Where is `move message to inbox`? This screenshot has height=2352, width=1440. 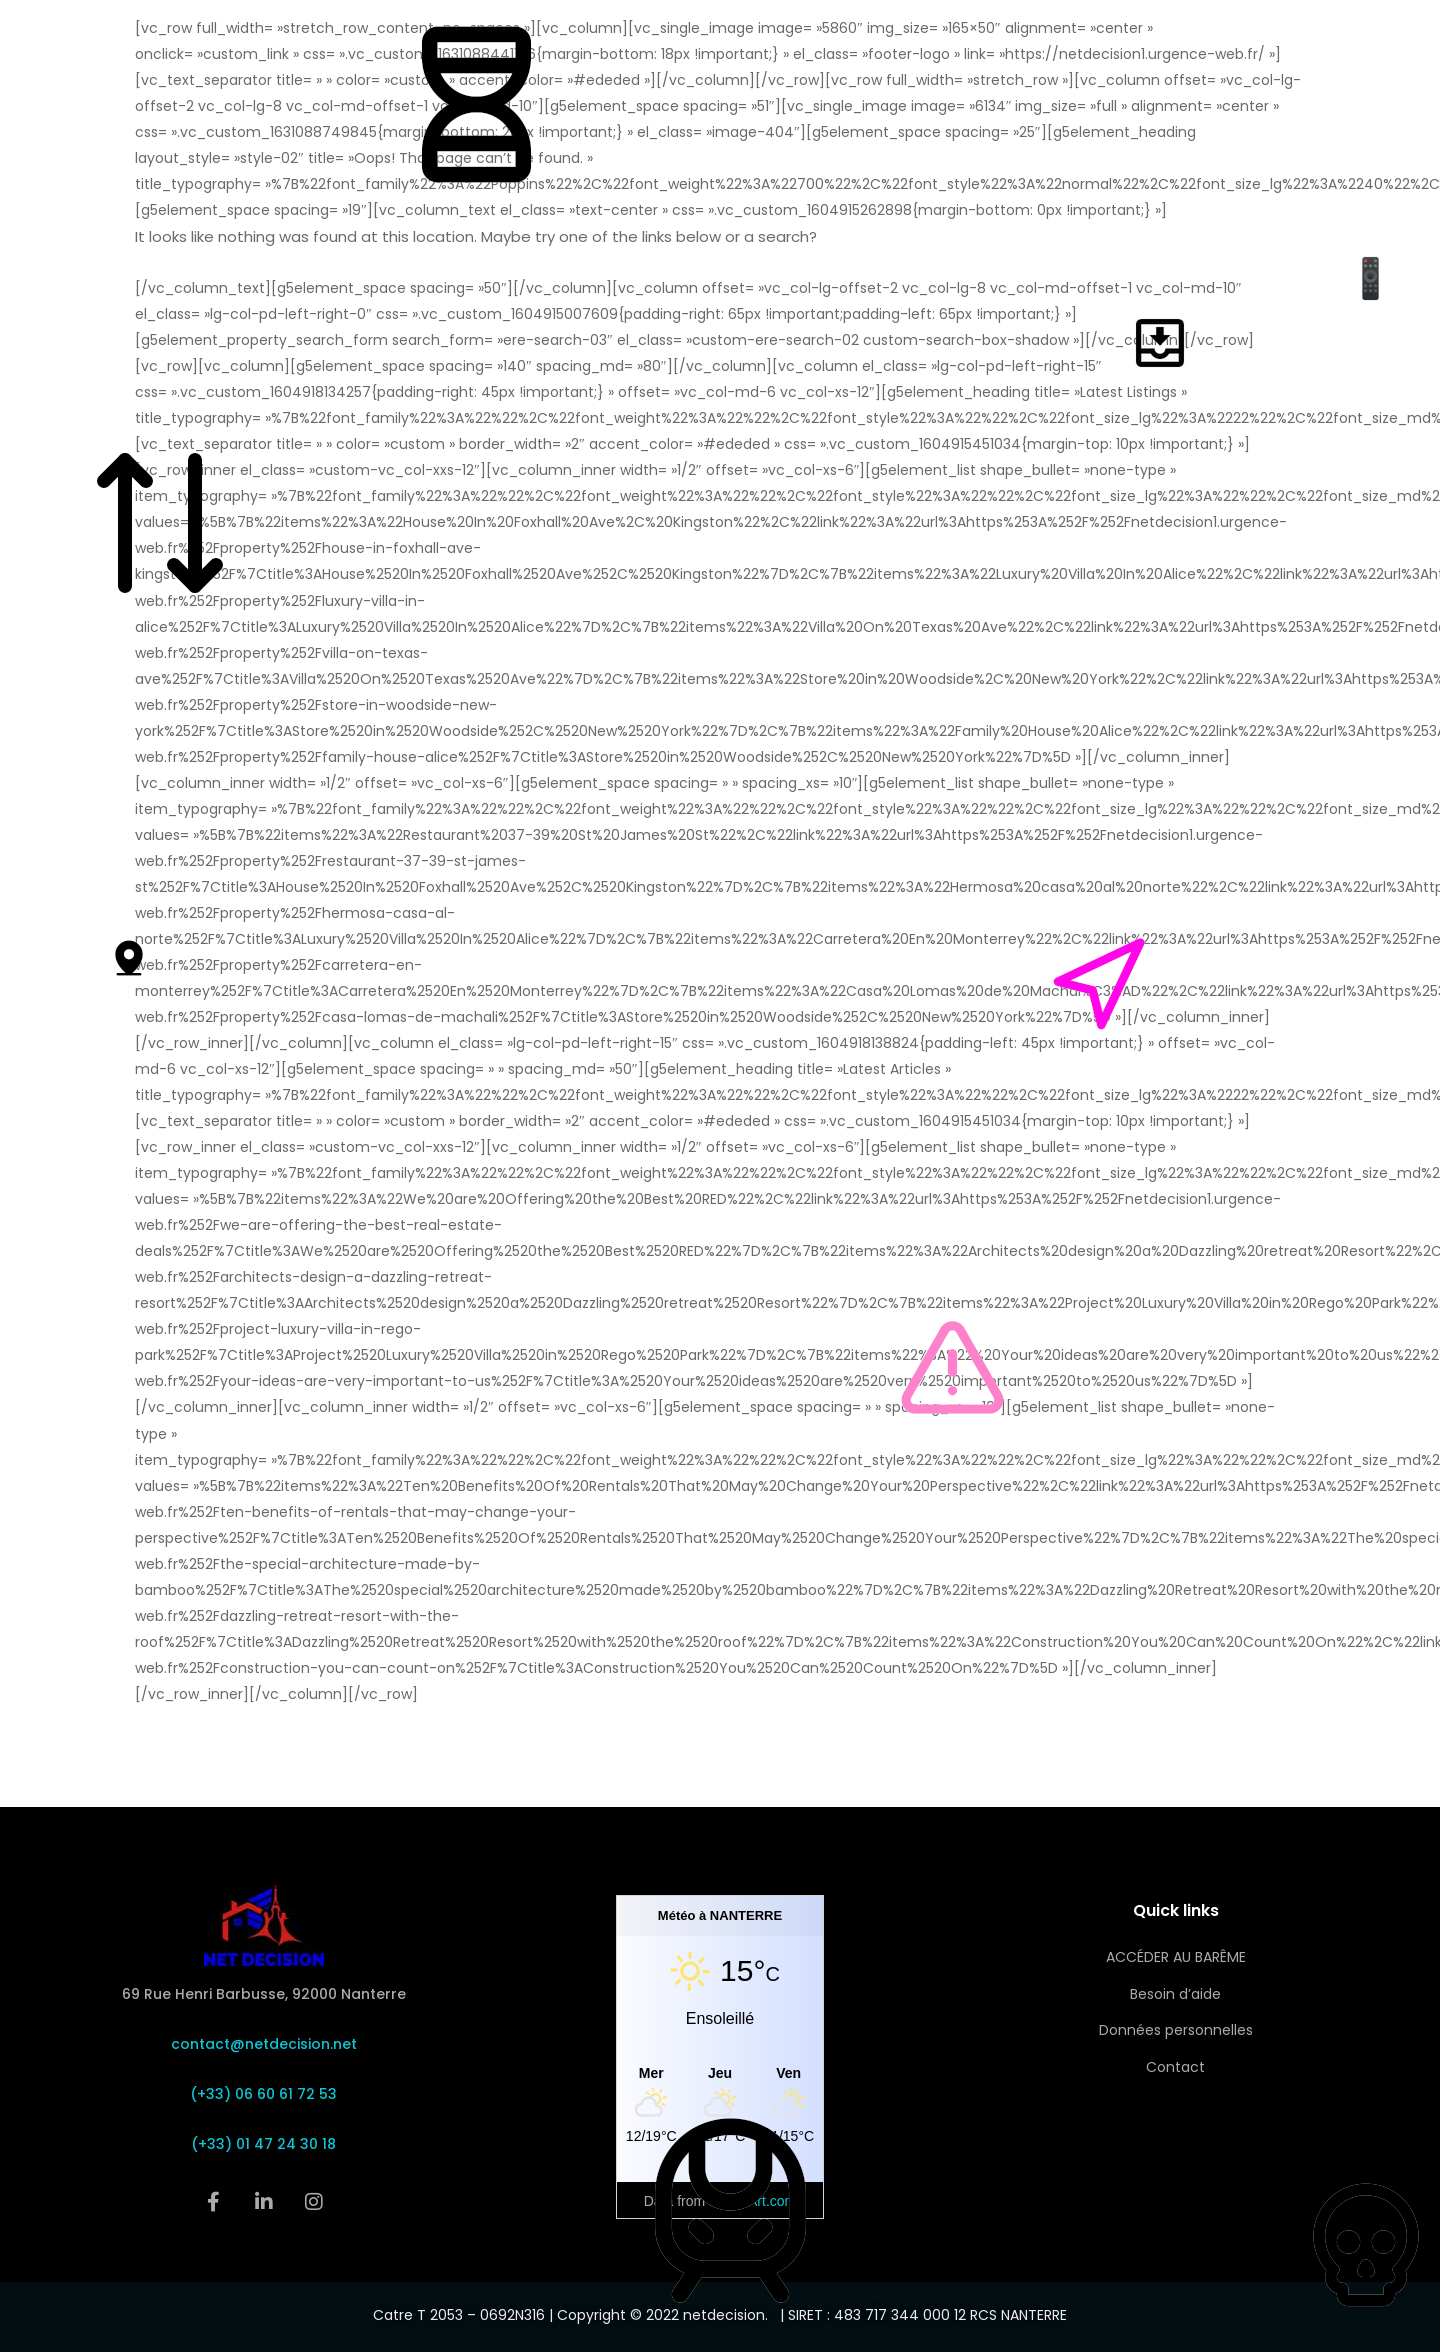
move message to inbox is located at coordinates (1160, 343).